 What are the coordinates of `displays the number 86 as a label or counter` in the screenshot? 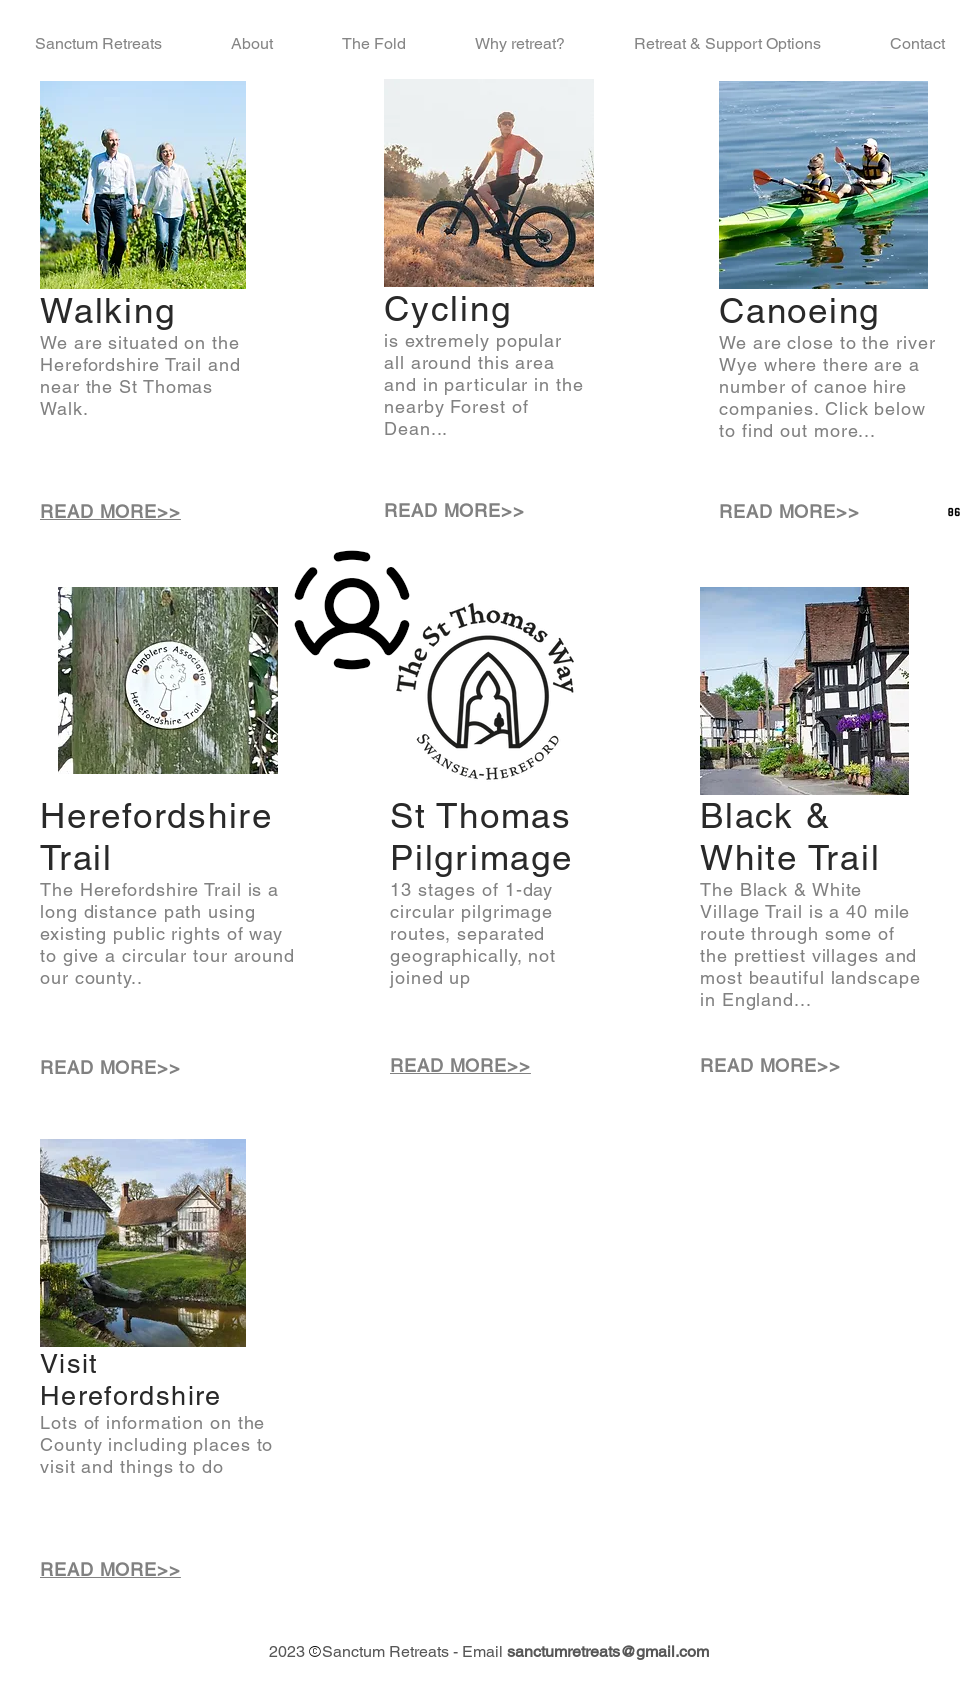 It's located at (954, 512).